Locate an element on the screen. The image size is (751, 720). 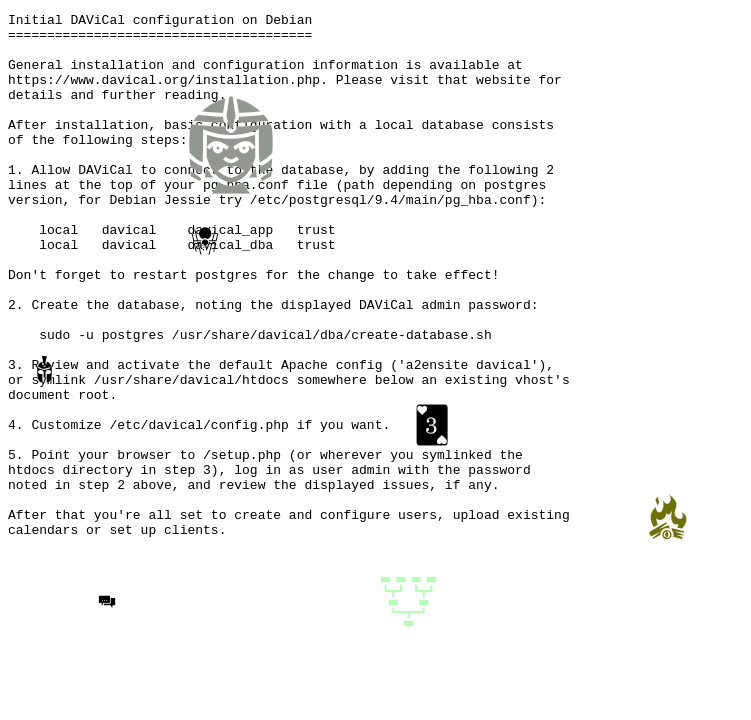
view family tree or genealogy chart is located at coordinates (408, 601).